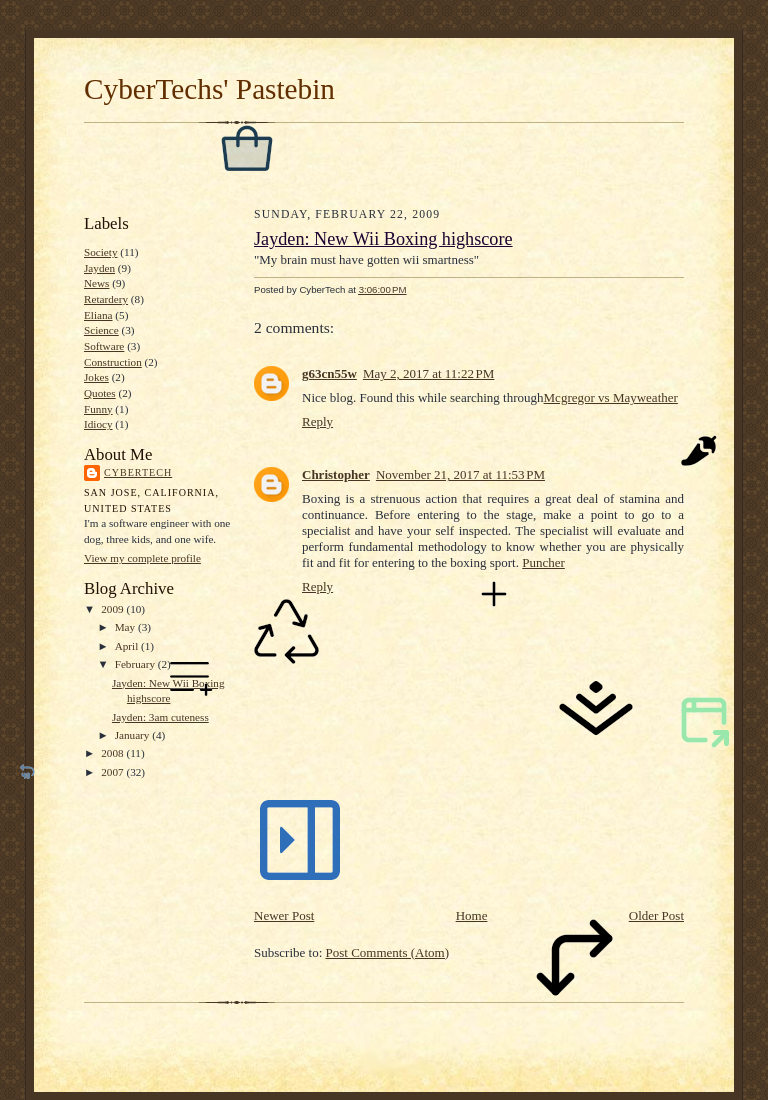 This screenshot has width=768, height=1100. Describe the element at coordinates (574, 957) in the screenshot. I see `resize element diagonally` at that location.